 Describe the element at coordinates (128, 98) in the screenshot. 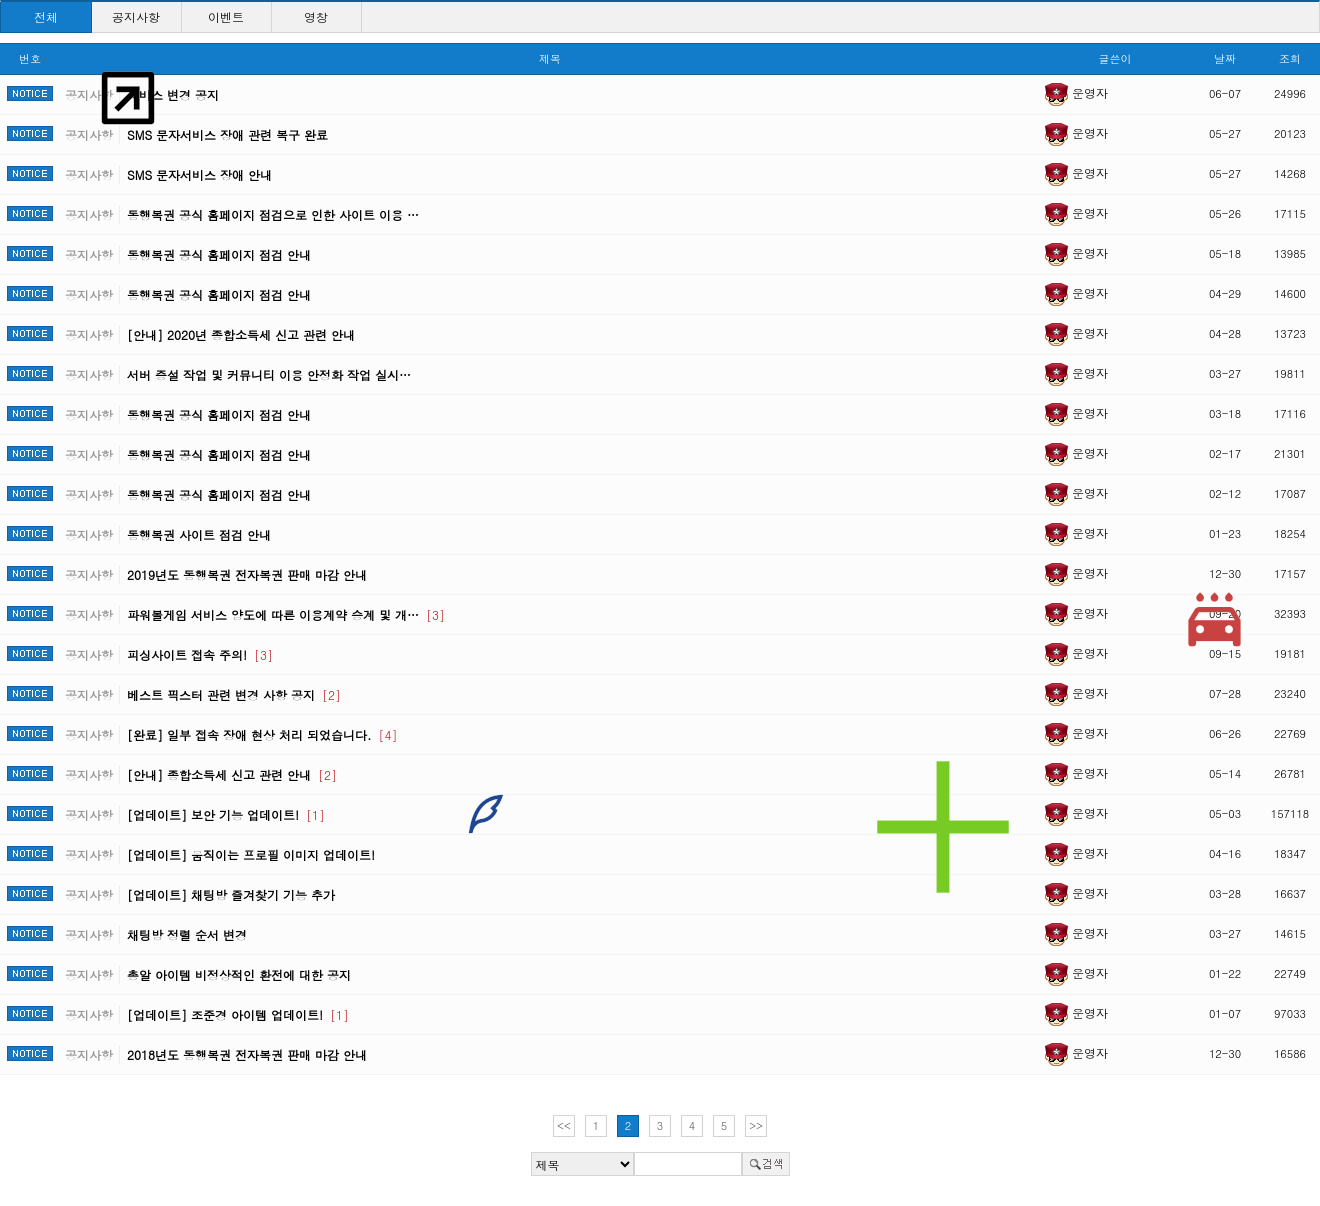

I see `open link in new window` at that location.